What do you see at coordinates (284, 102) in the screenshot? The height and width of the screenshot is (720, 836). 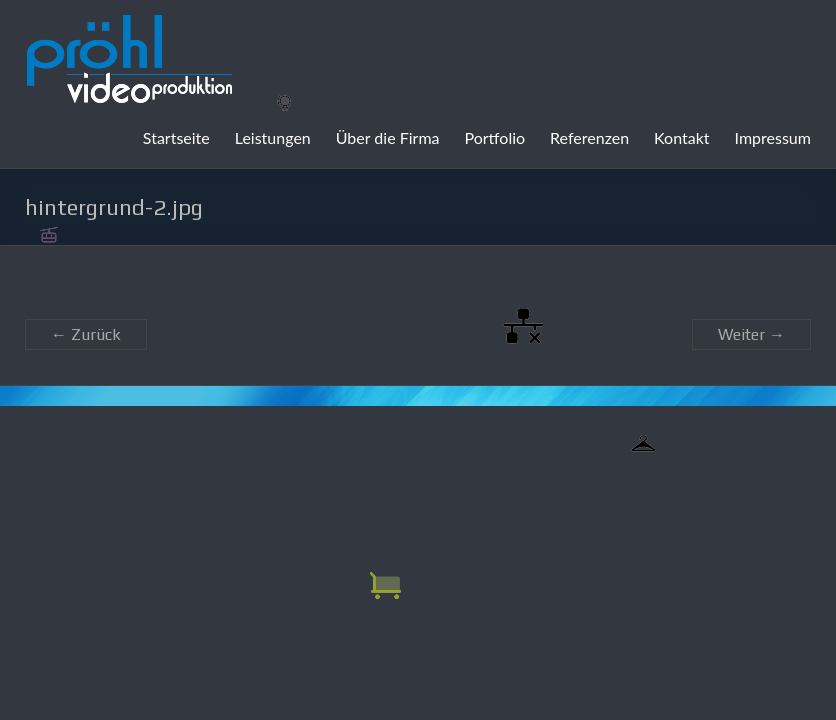 I see `access global or international settings` at bounding box center [284, 102].